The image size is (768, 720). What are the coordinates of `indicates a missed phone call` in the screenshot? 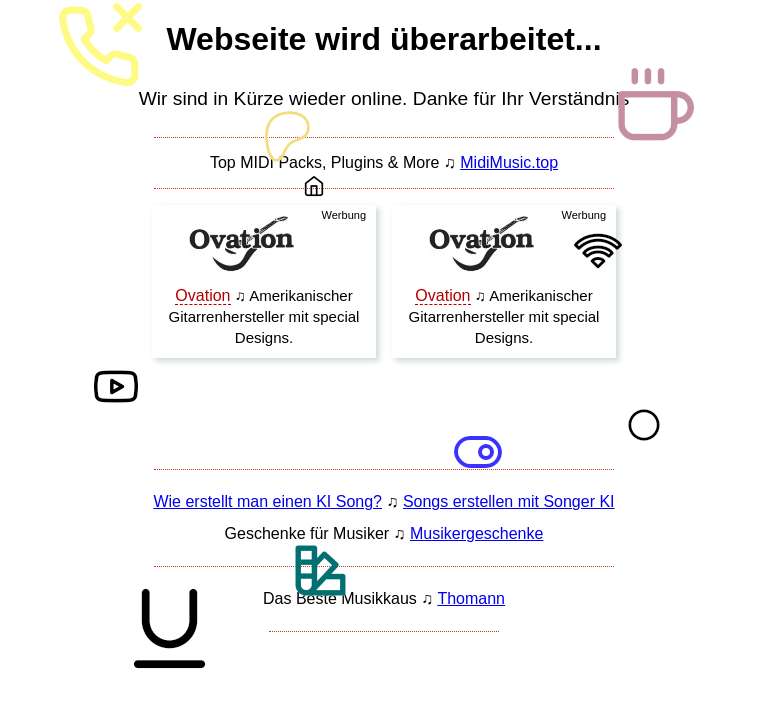 It's located at (98, 46).